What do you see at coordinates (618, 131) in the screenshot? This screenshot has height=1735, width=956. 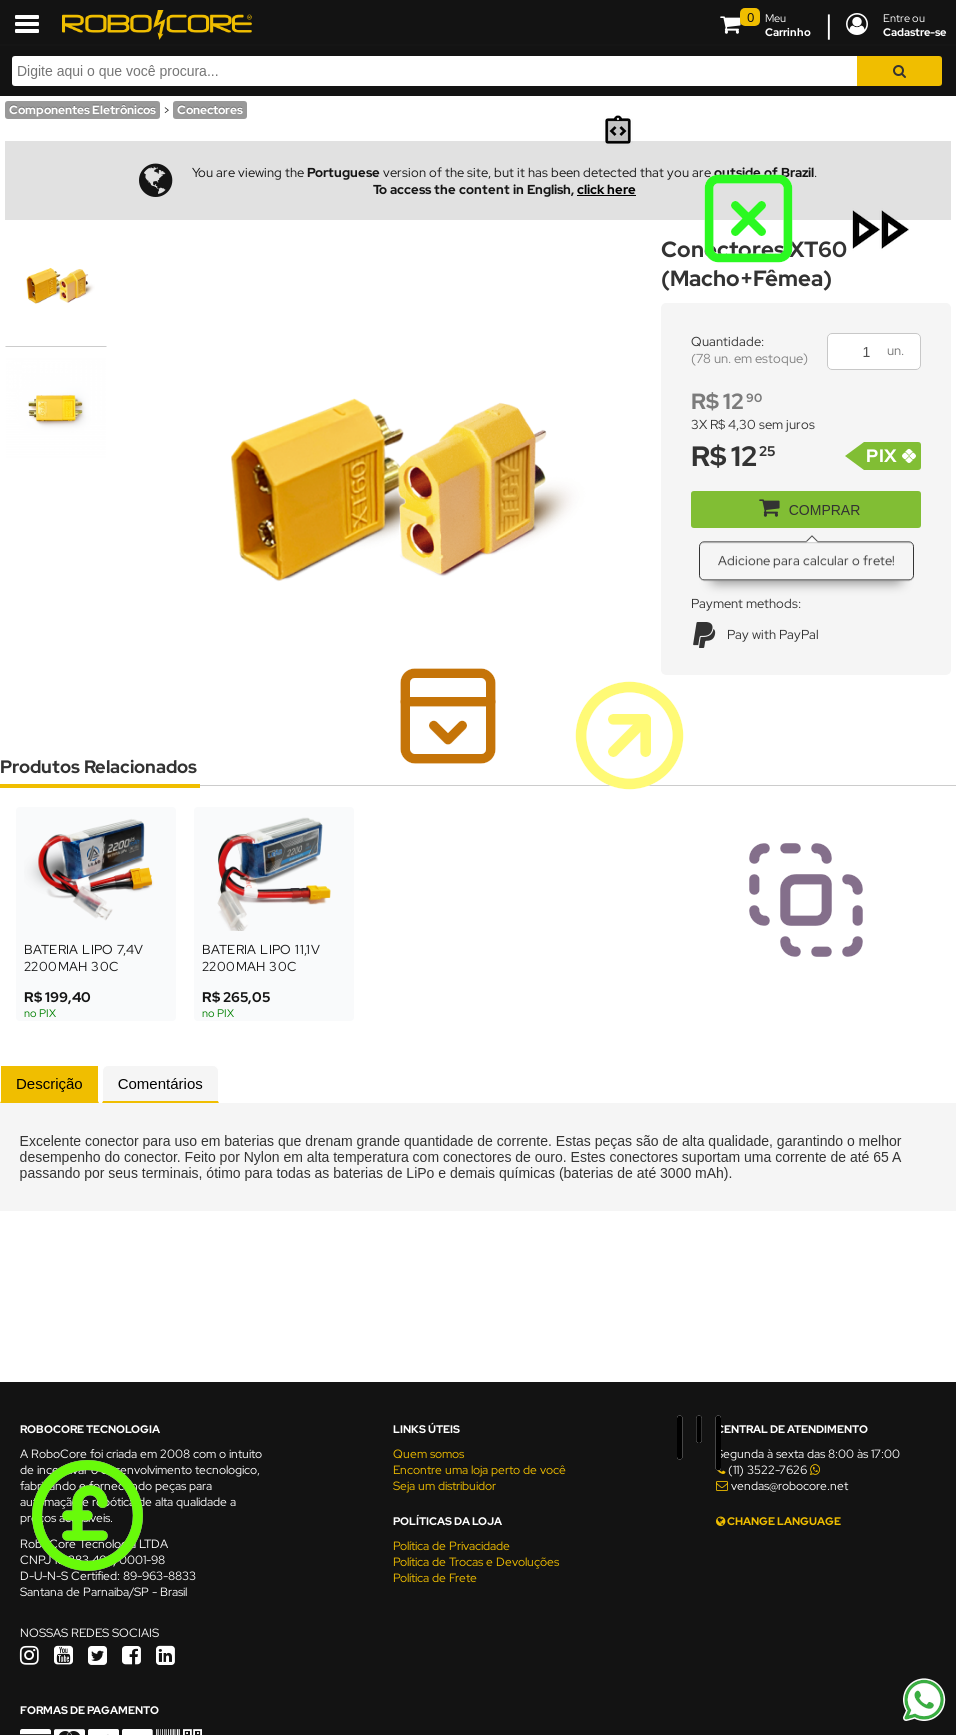 I see `view integration instructions or code snippets` at bounding box center [618, 131].